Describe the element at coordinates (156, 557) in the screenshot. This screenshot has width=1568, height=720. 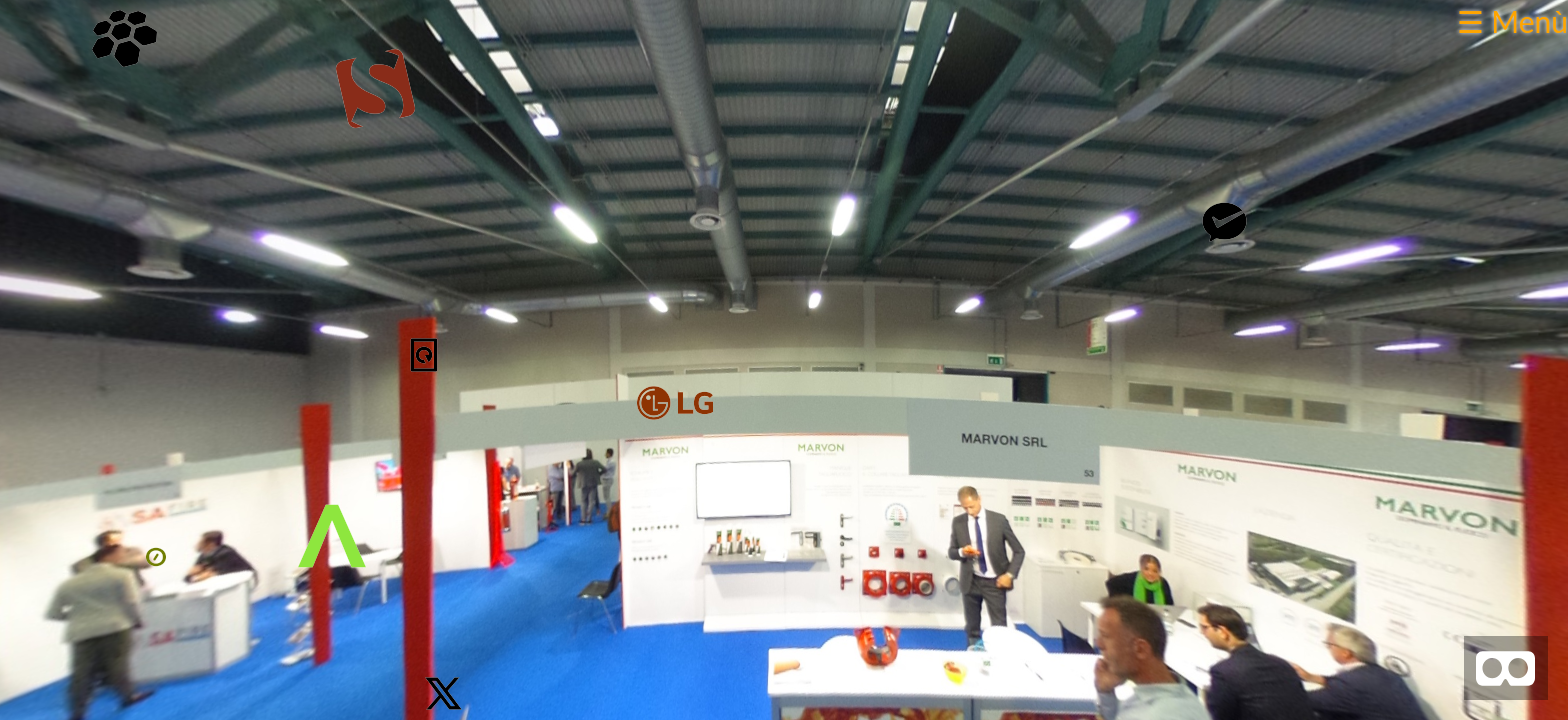
I see `automattic company logo` at that location.